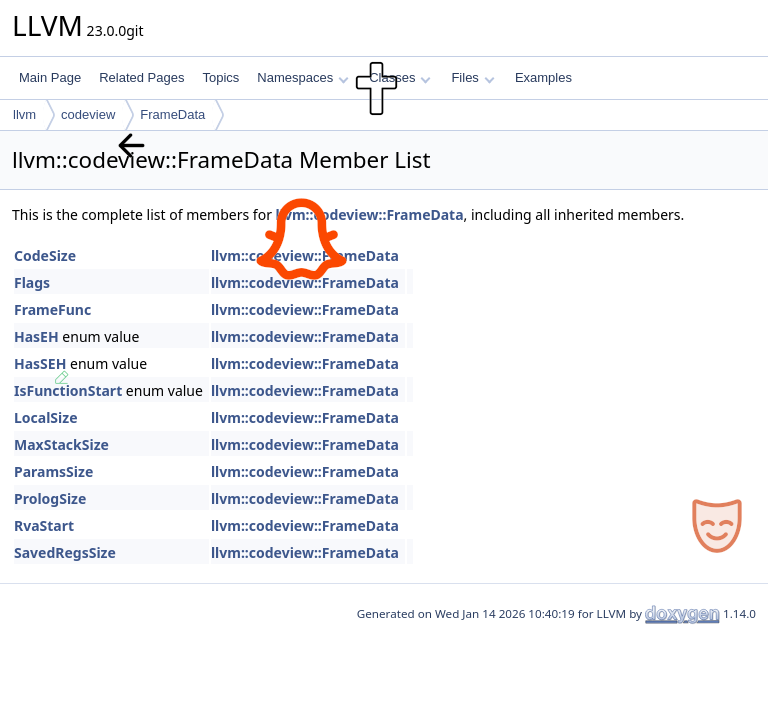 The height and width of the screenshot is (720, 768). What do you see at coordinates (301, 240) in the screenshot?
I see `open Snapchat app` at bounding box center [301, 240].